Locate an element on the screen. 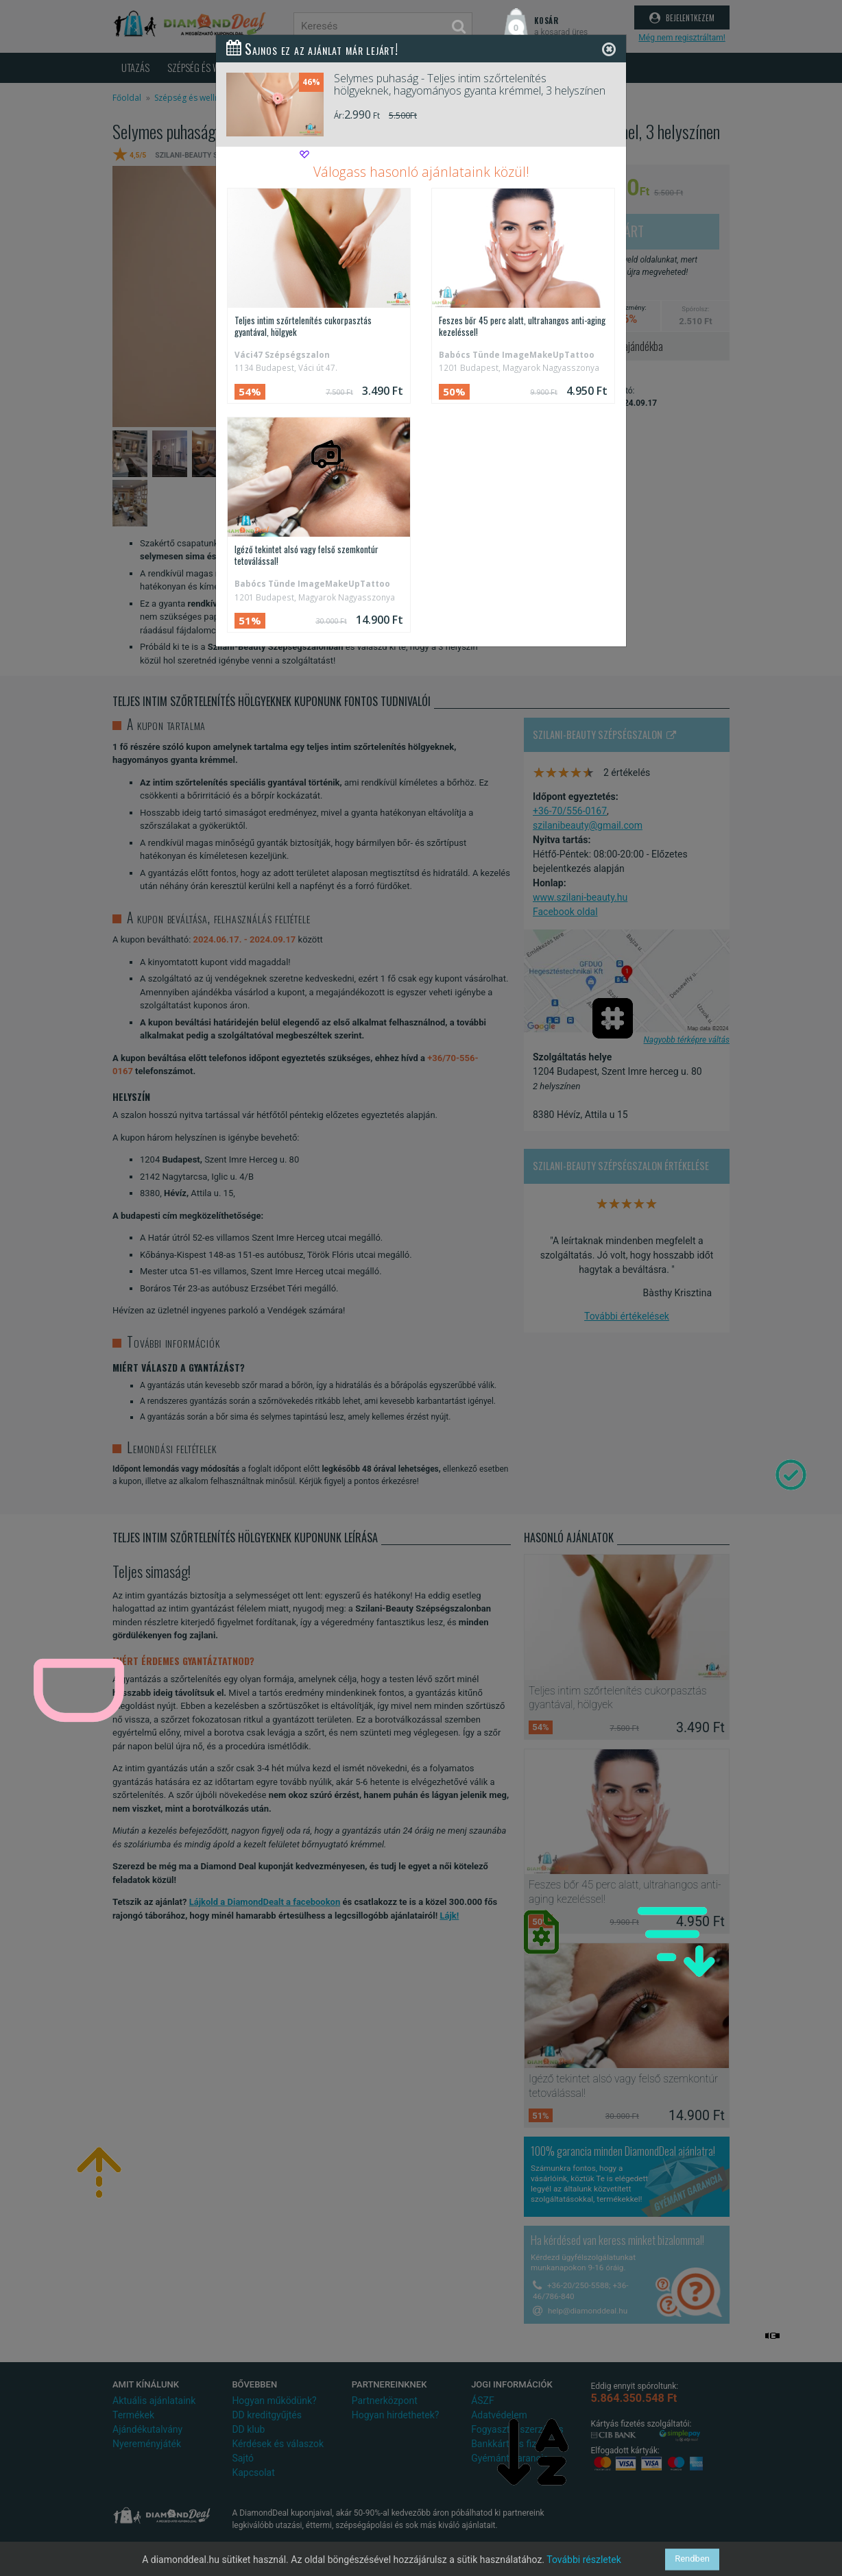 The width and height of the screenshot is (842, 2576). access clothing or accessories settings is located at coordinates (772, 2335).